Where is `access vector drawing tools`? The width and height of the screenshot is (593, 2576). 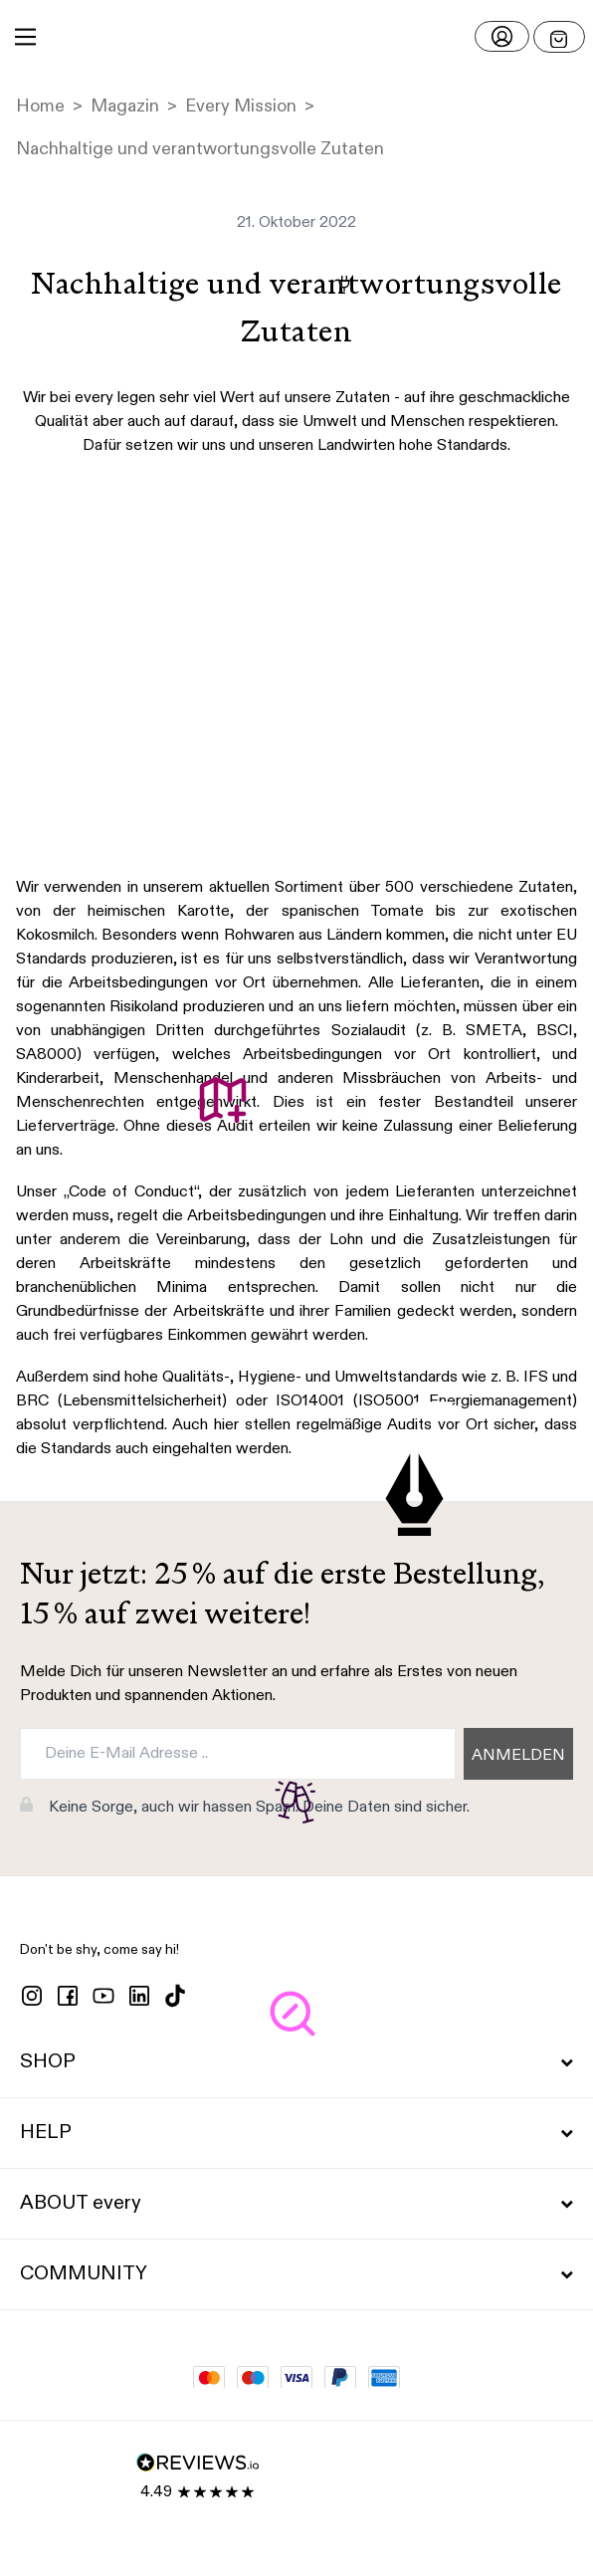 access vector drawing tools is located at coordinates (414, 1494).